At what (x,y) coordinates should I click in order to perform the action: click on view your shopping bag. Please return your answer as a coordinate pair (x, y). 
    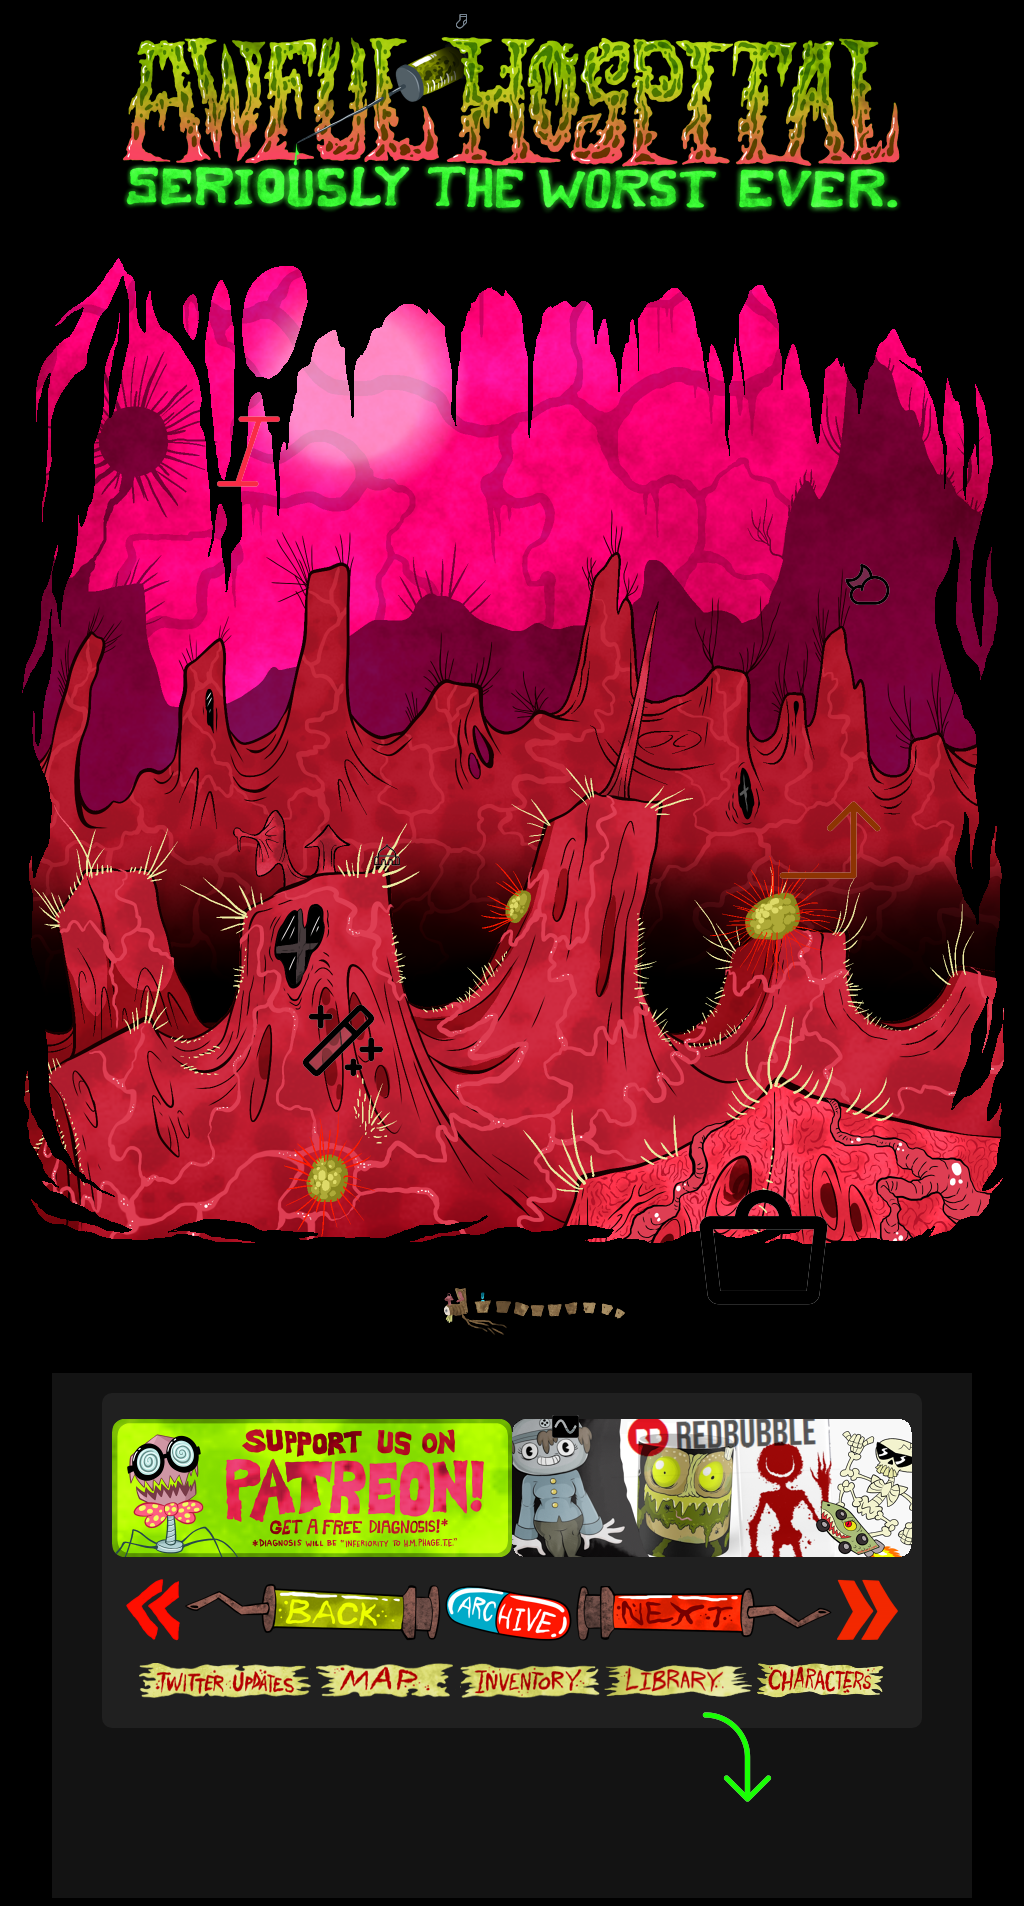
    Looking at the image, I should click on (763, 1253).